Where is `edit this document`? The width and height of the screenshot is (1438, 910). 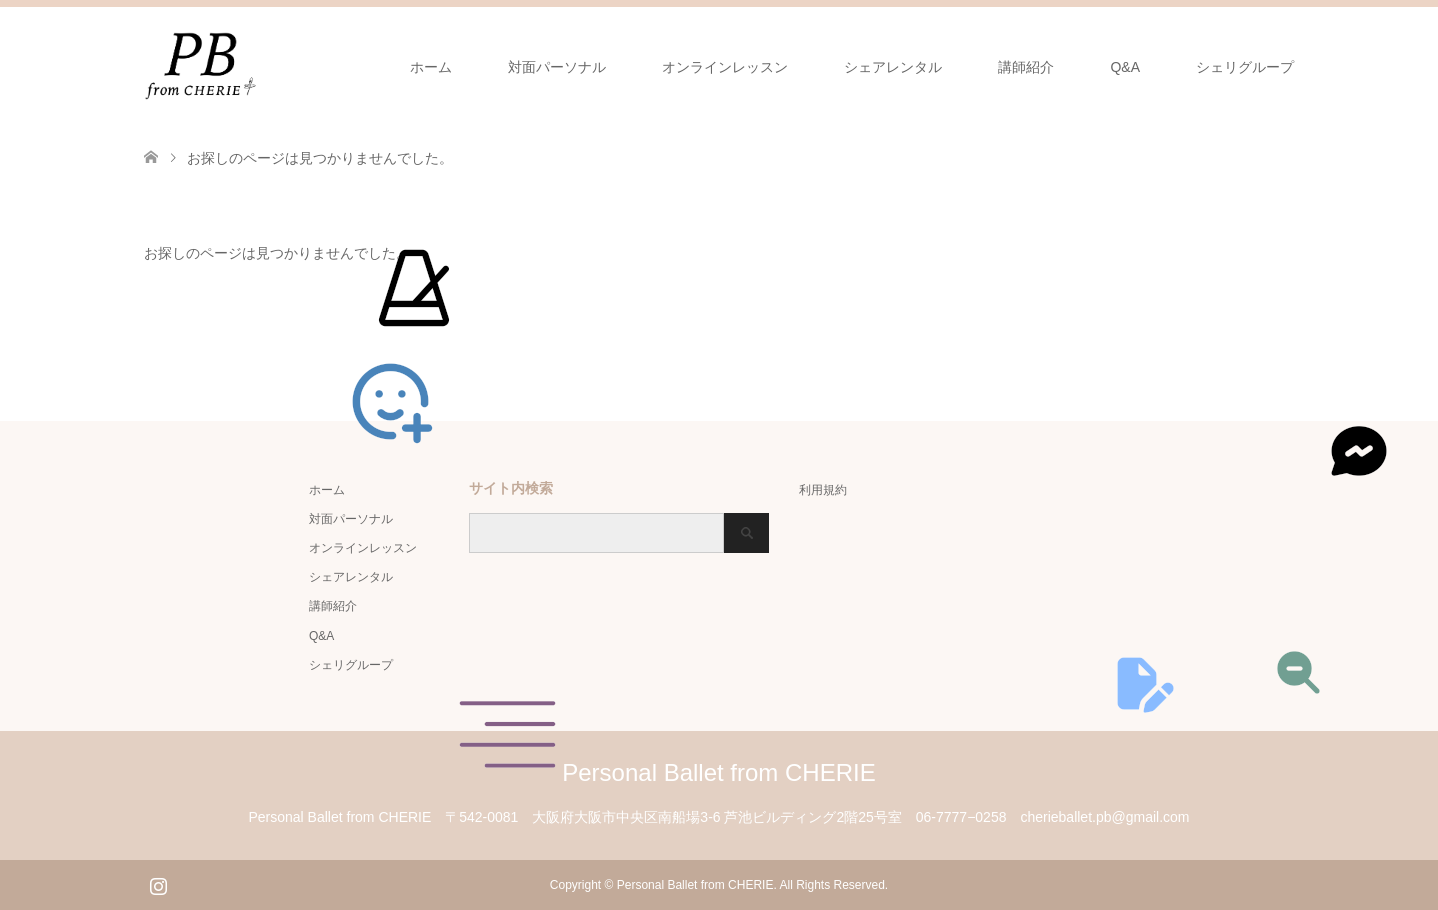
edit this document is located at coordinates (1143, 683).